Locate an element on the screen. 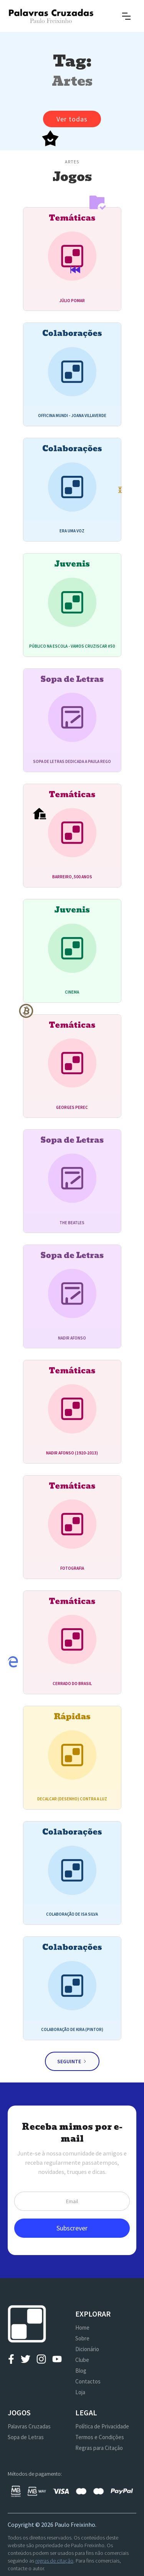 The image size is (144, 2576). folder verified or approved is located at coordinates (97, 202).